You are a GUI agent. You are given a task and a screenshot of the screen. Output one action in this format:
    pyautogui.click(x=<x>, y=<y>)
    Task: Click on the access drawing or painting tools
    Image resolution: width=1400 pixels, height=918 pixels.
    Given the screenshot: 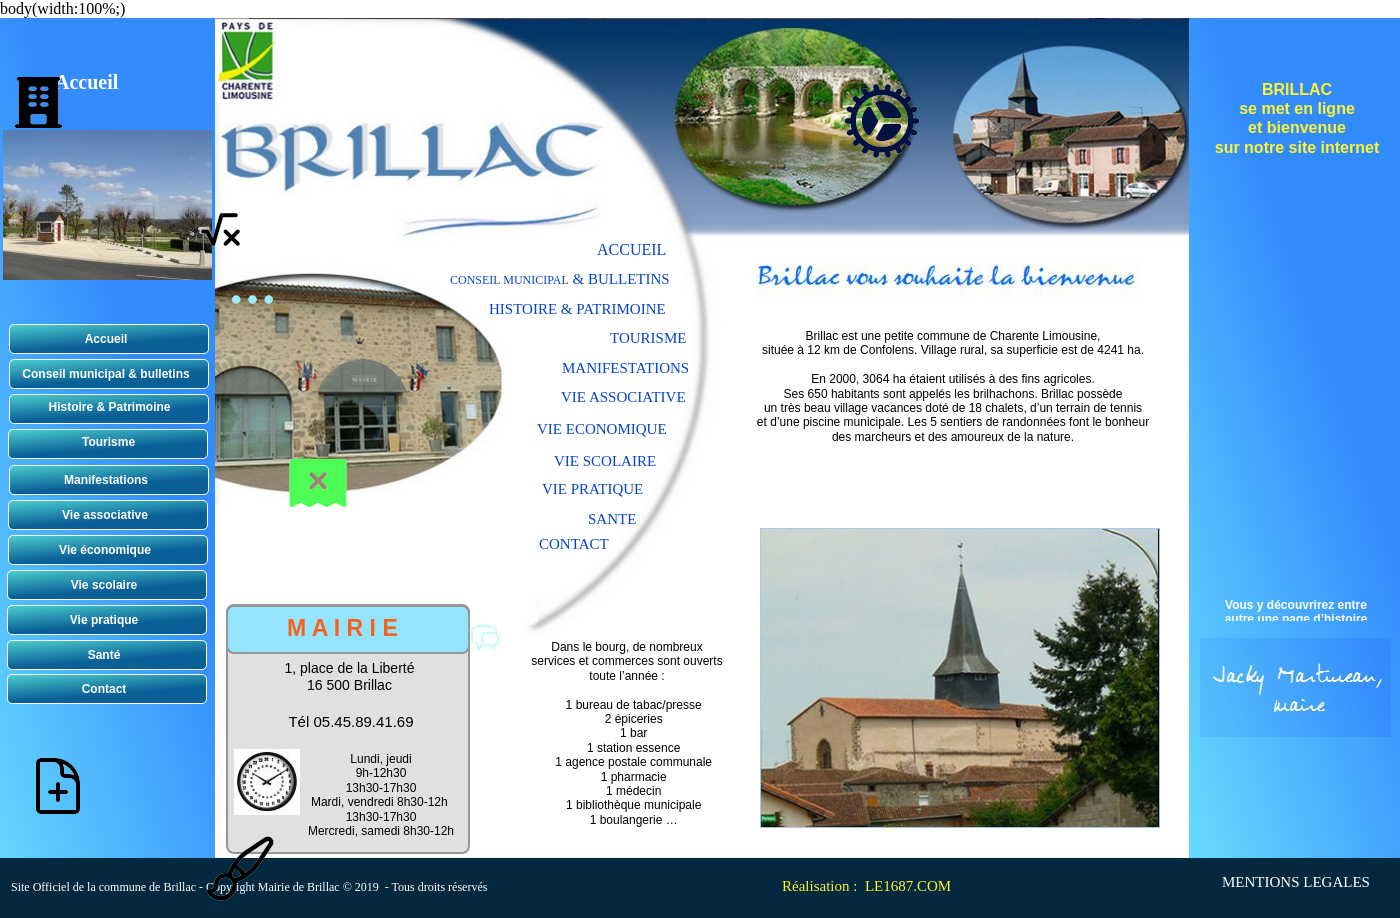 What is the action you would take?
    pyautogui.click(x=241, y=868)
    